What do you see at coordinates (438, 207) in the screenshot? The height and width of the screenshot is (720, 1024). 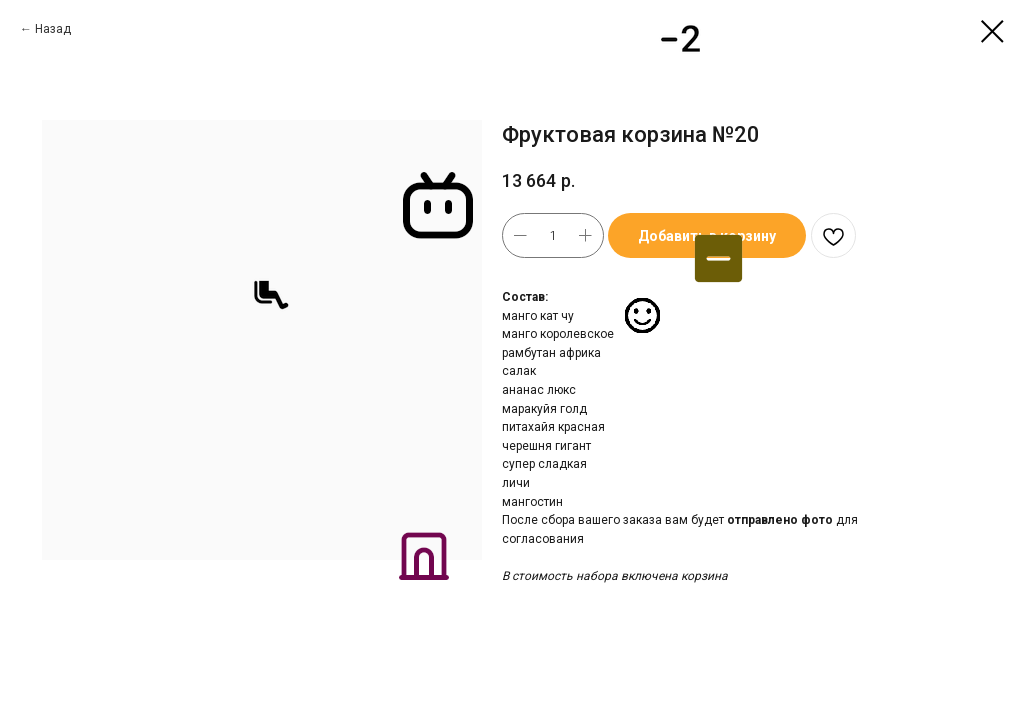 I see `open bilibili video streaming app` at bounding box center [438, 207].